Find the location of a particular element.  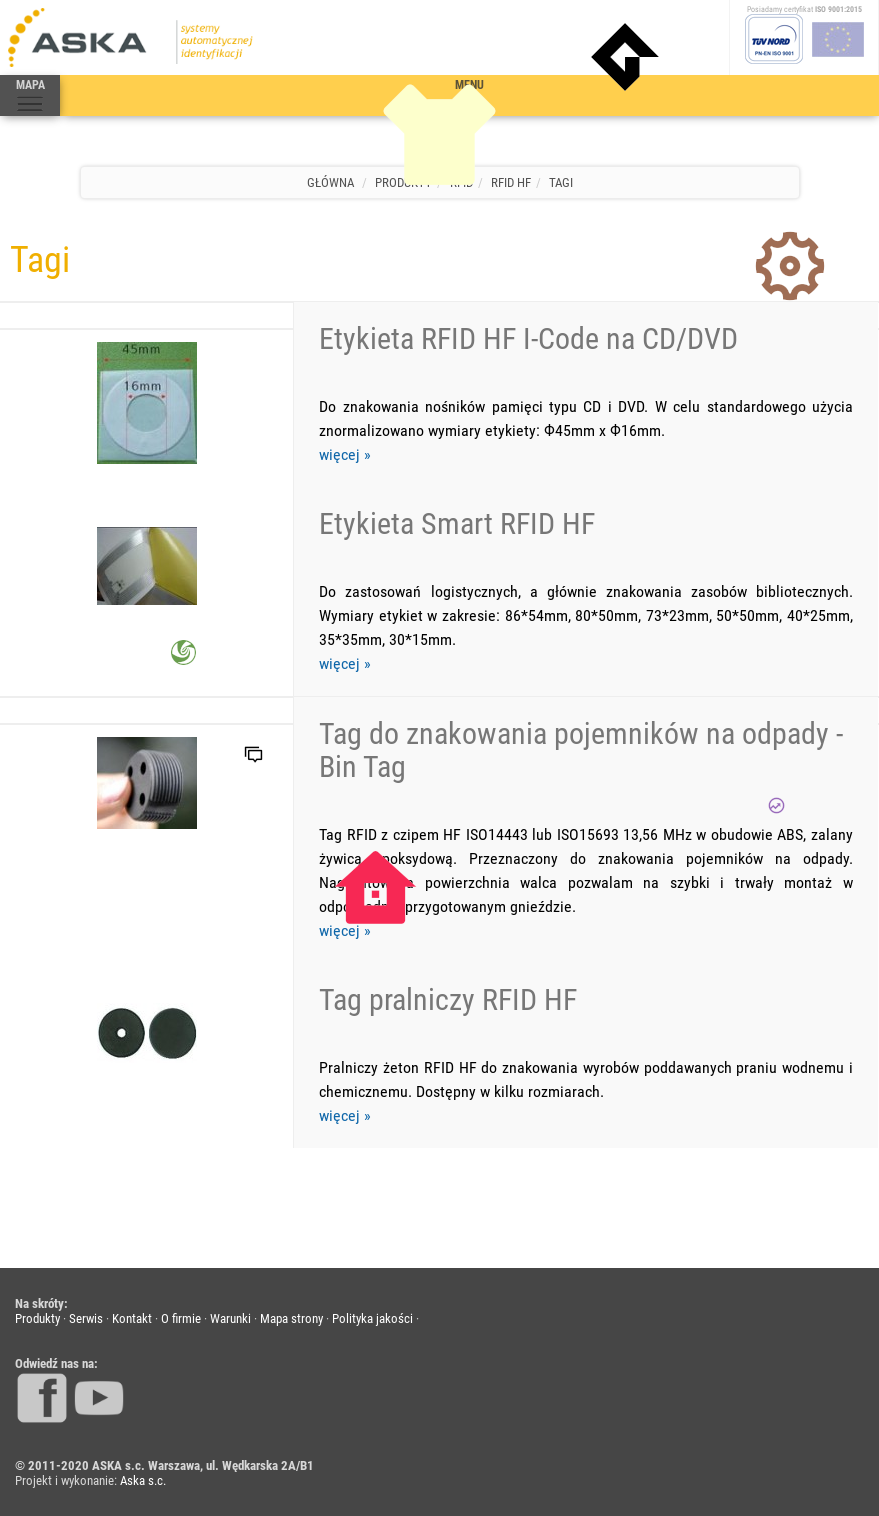

access settings or preferences is located at coordinates (790, 266).